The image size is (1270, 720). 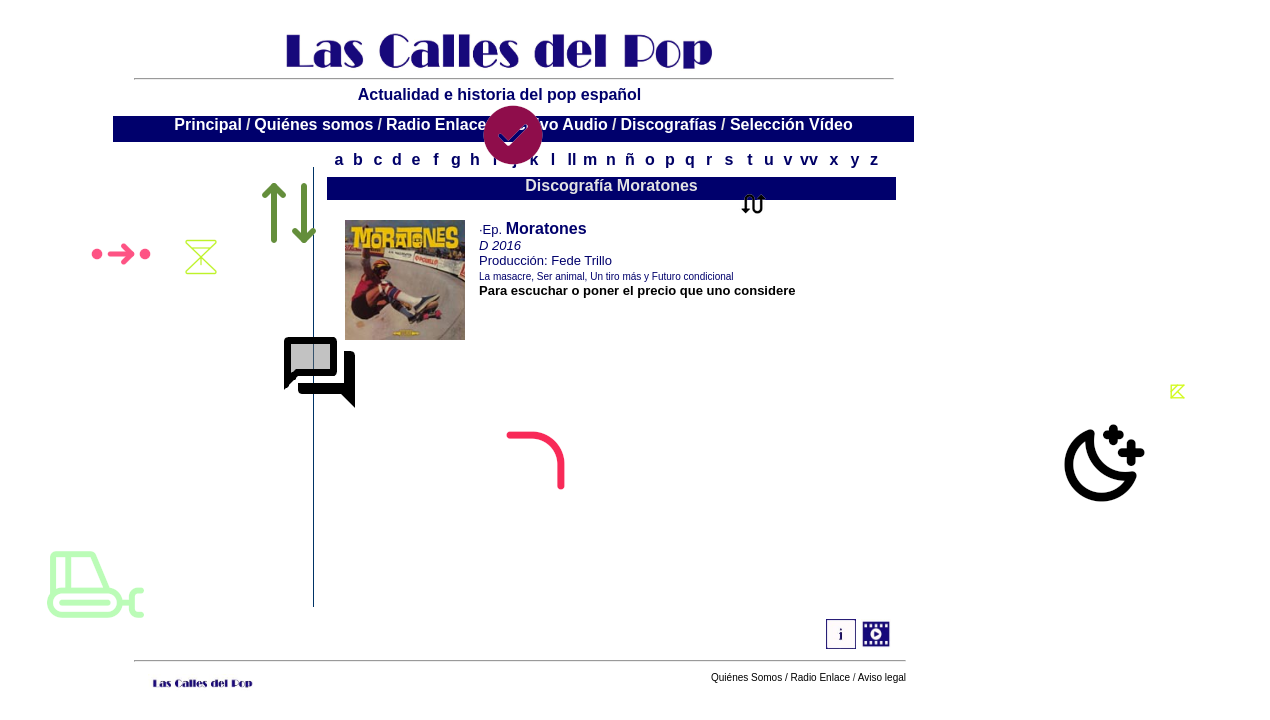 I want to click on indicates loading or processing in progress, so click(x=201, y=257).